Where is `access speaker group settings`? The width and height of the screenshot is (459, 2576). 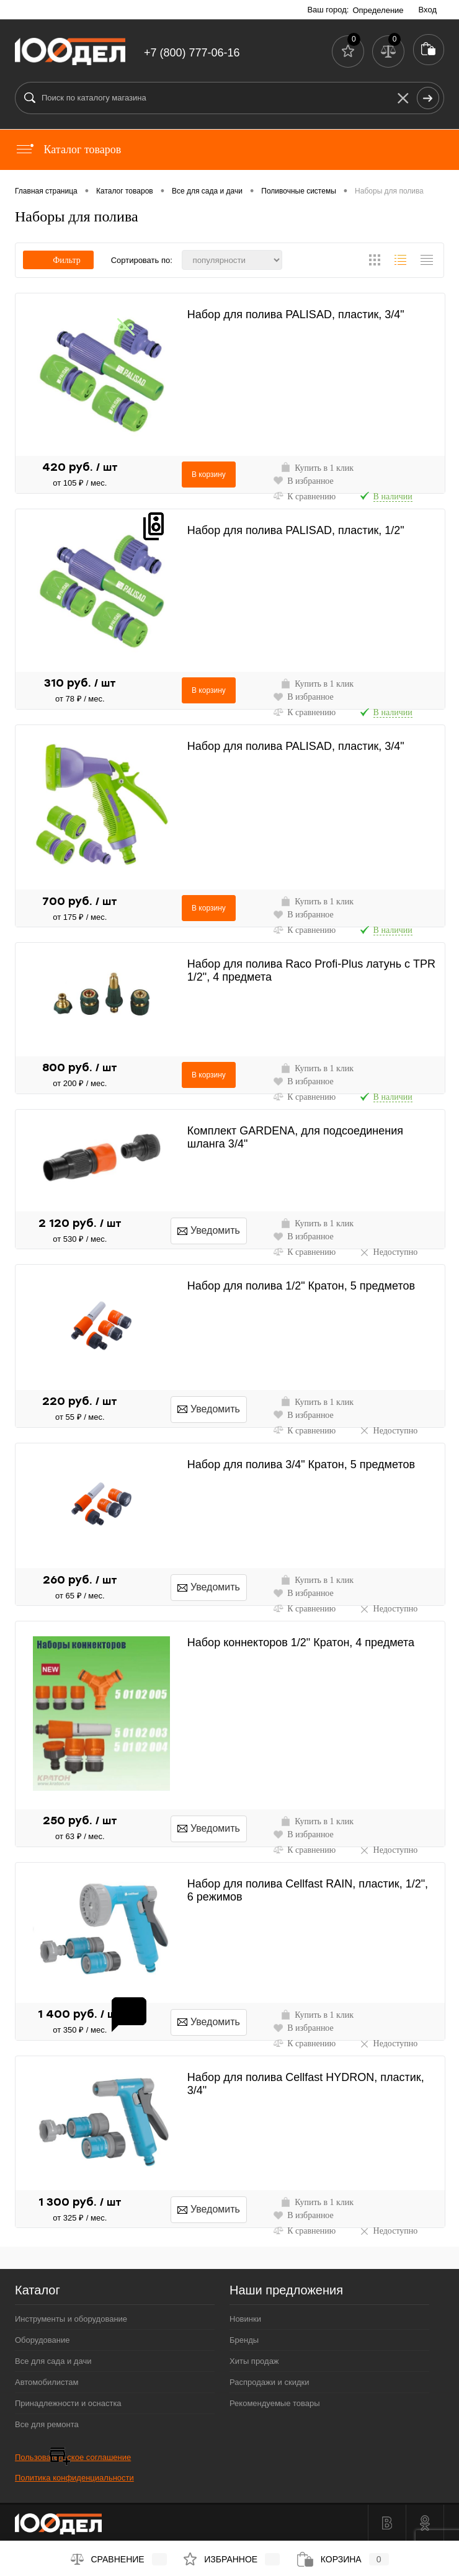 access speaker group settings is located at coordinates (153, 526).